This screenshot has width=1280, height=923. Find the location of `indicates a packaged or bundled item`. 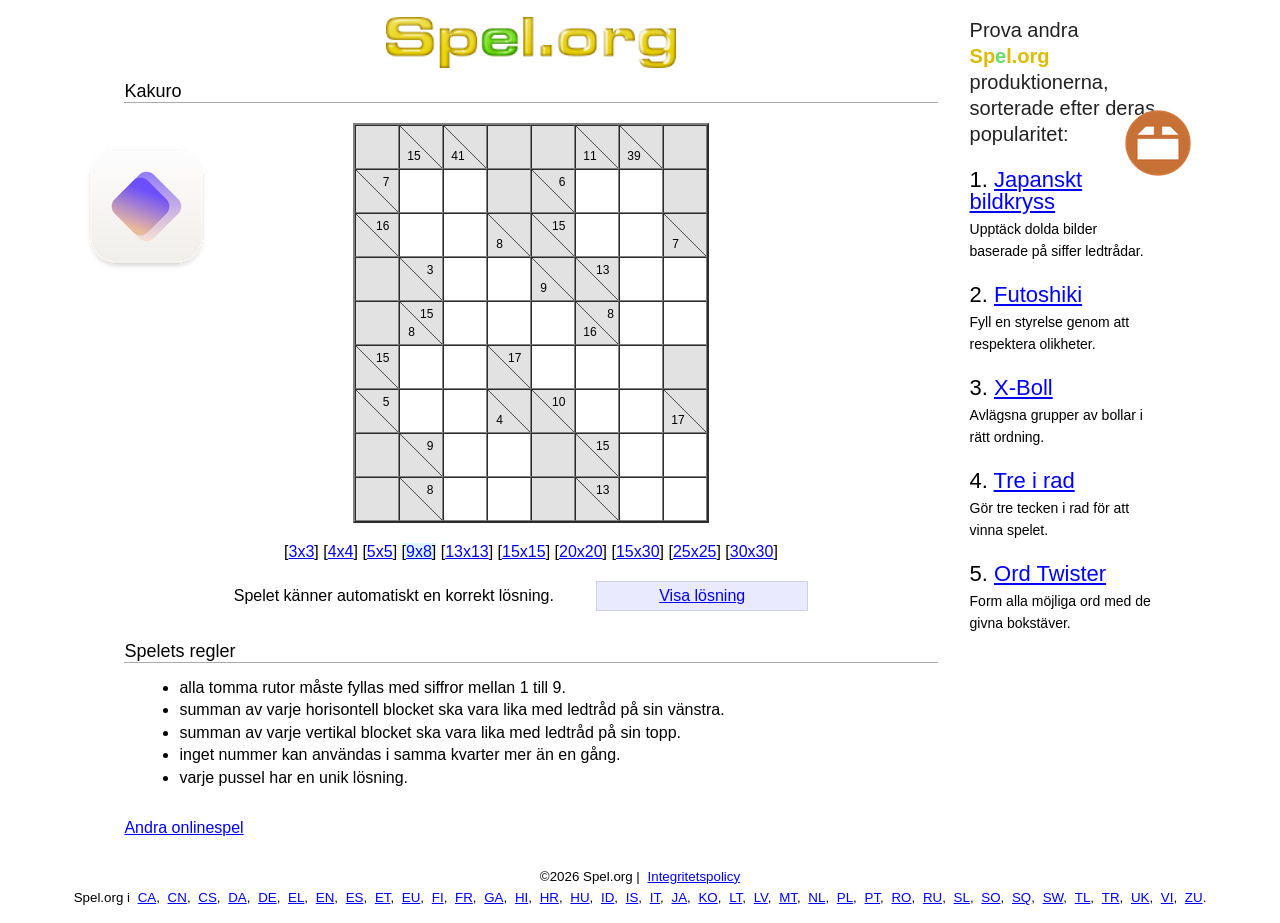

indicates a packaged or bundled item is located at coordinates (1158, 143).